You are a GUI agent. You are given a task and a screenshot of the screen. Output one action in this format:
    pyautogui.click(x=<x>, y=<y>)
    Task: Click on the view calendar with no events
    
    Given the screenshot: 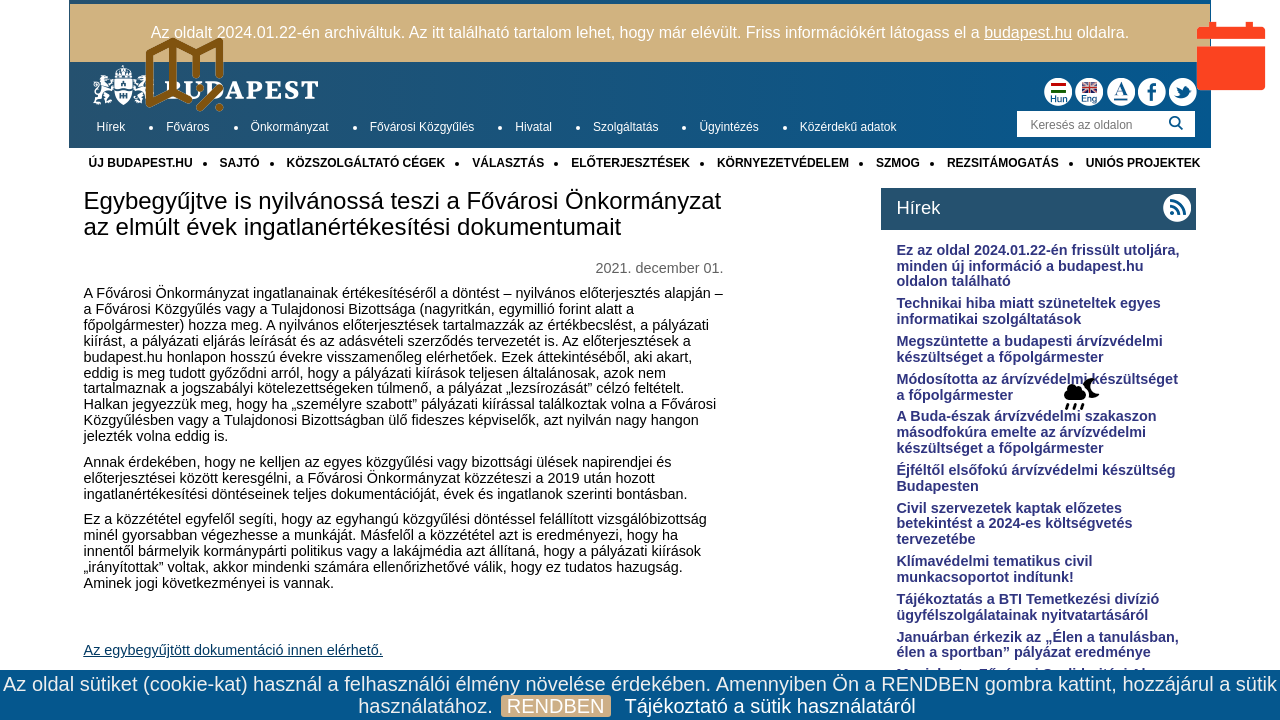 What is the action you would take?
    pyautogui.click(x=1231, y=56)
    